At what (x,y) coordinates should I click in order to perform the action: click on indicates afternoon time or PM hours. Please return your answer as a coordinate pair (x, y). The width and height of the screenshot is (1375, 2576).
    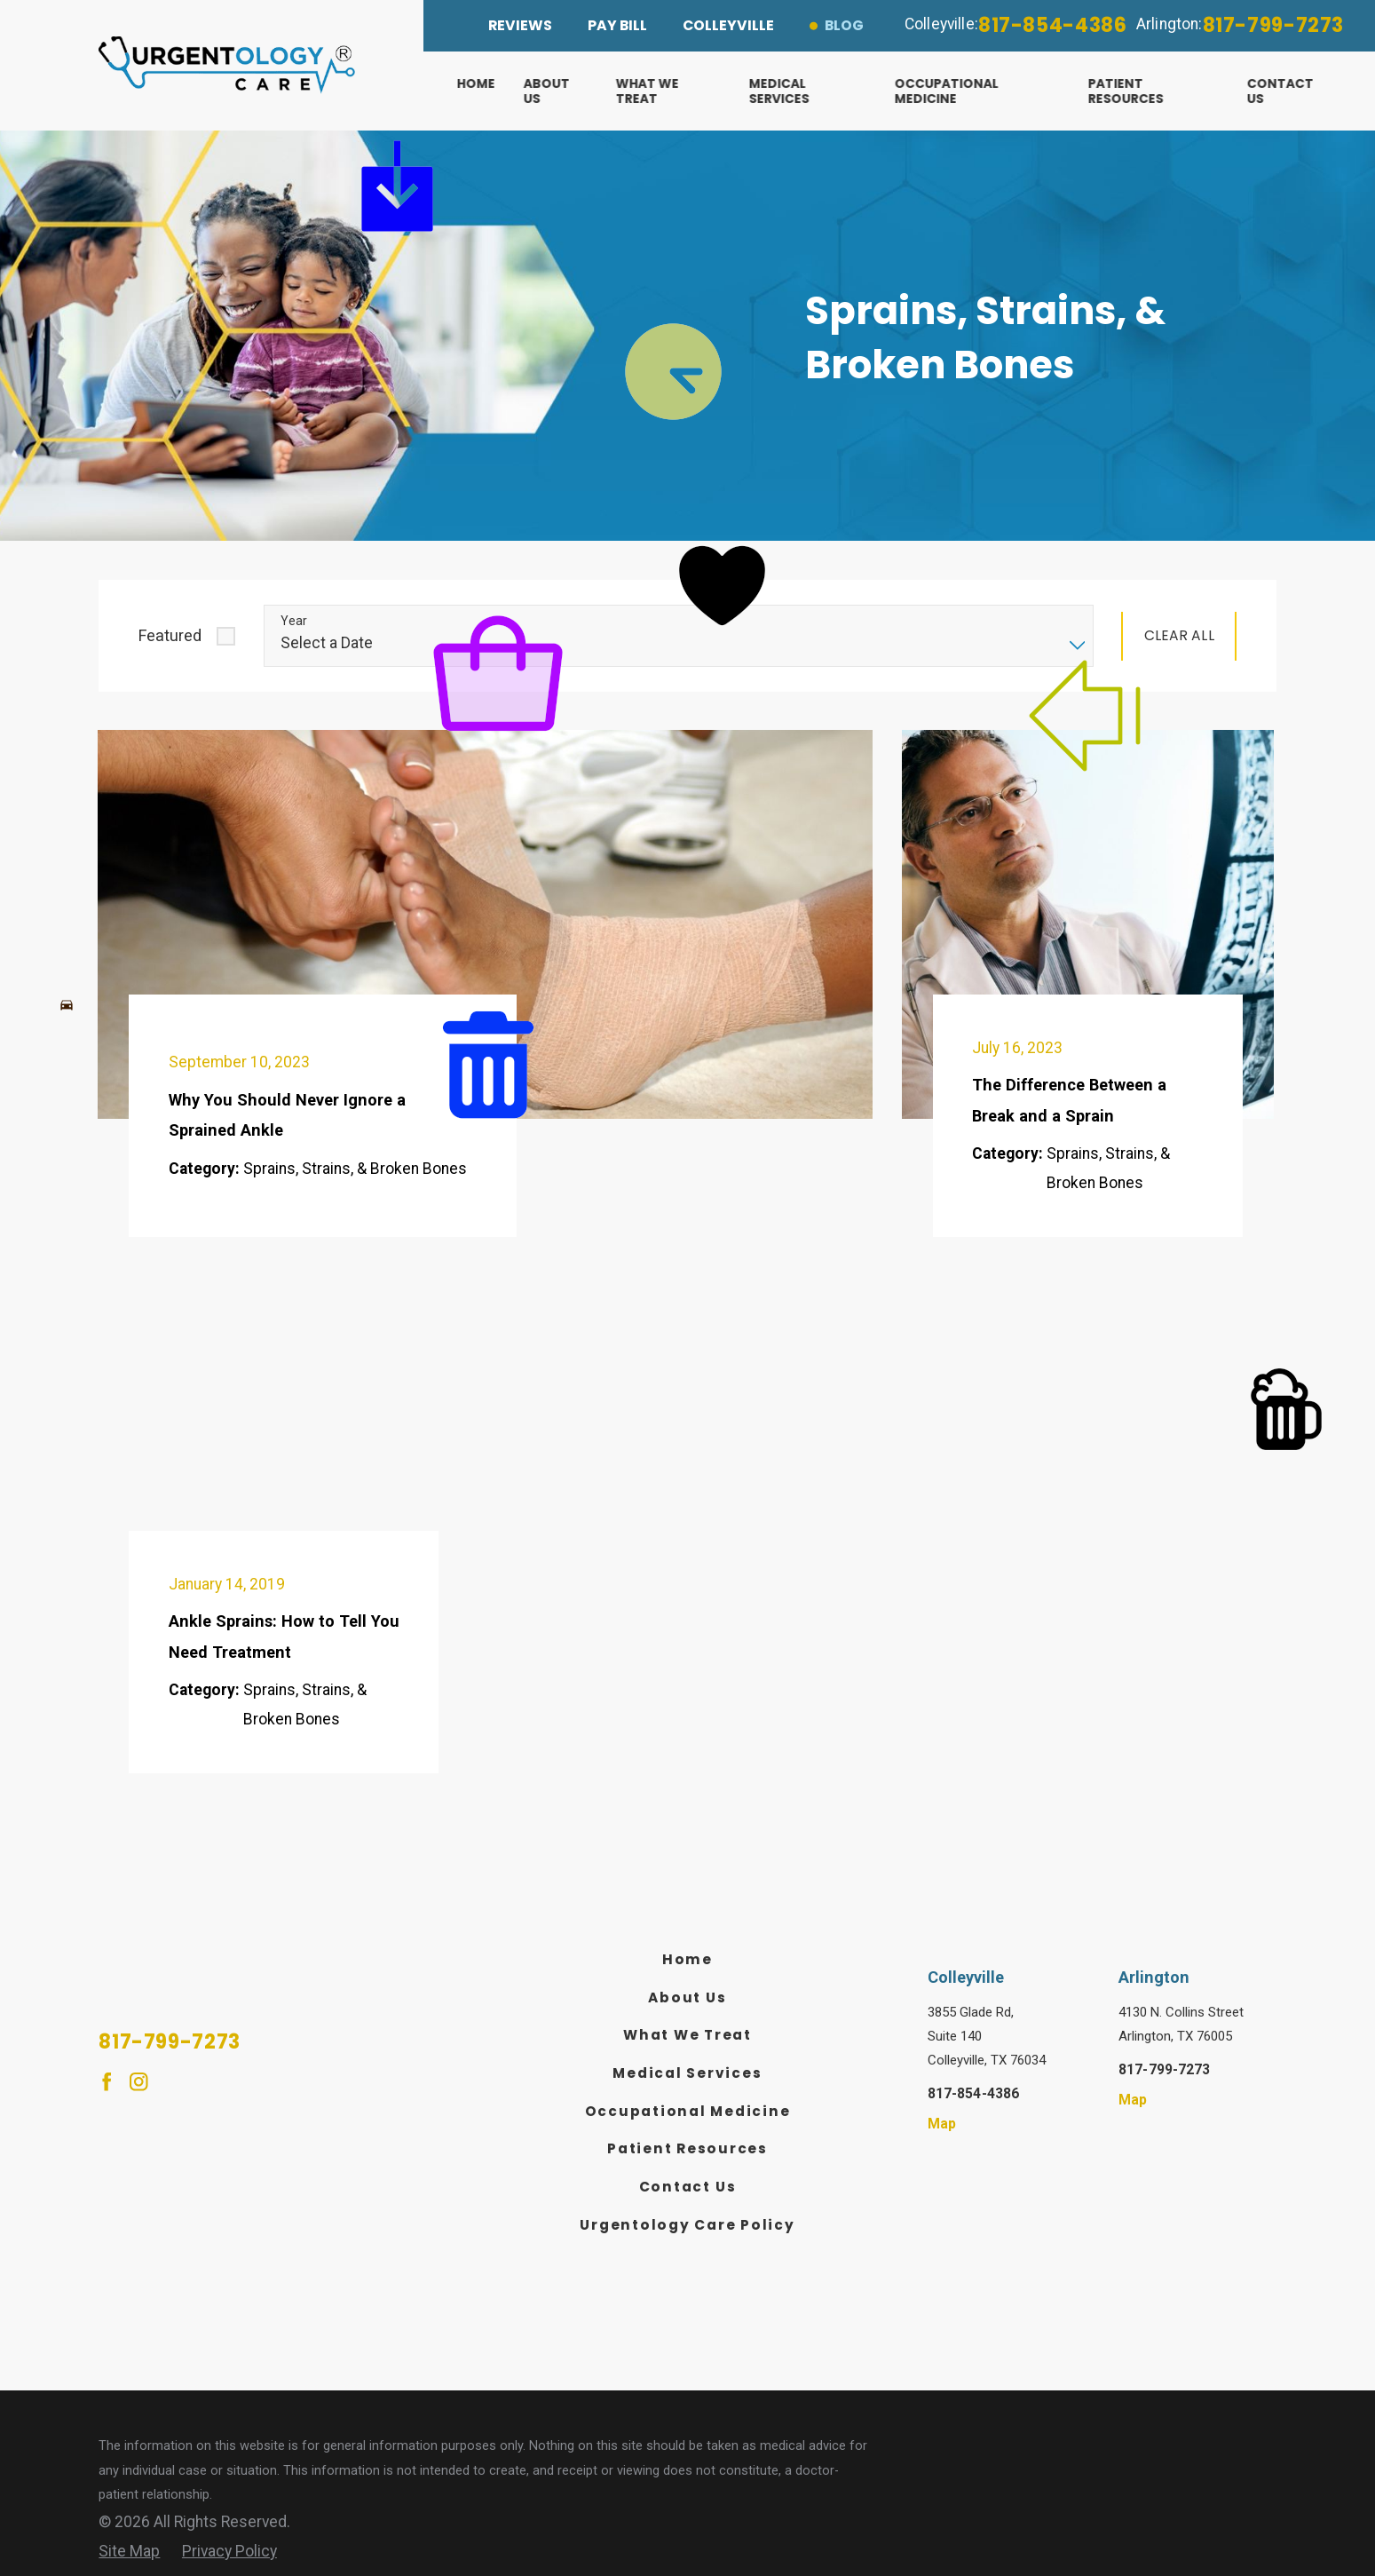
    Looking at the image, I should click on (673, 371).